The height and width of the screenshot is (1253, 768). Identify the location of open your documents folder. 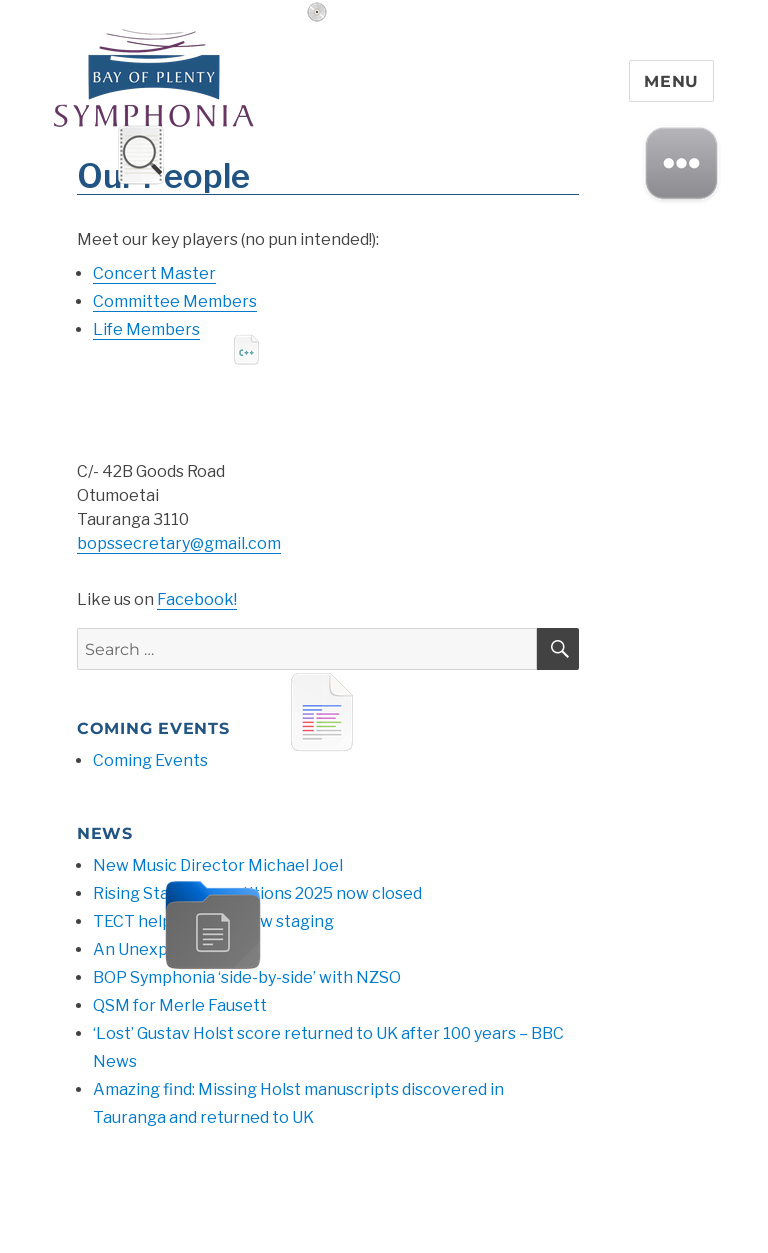
(213, 925).